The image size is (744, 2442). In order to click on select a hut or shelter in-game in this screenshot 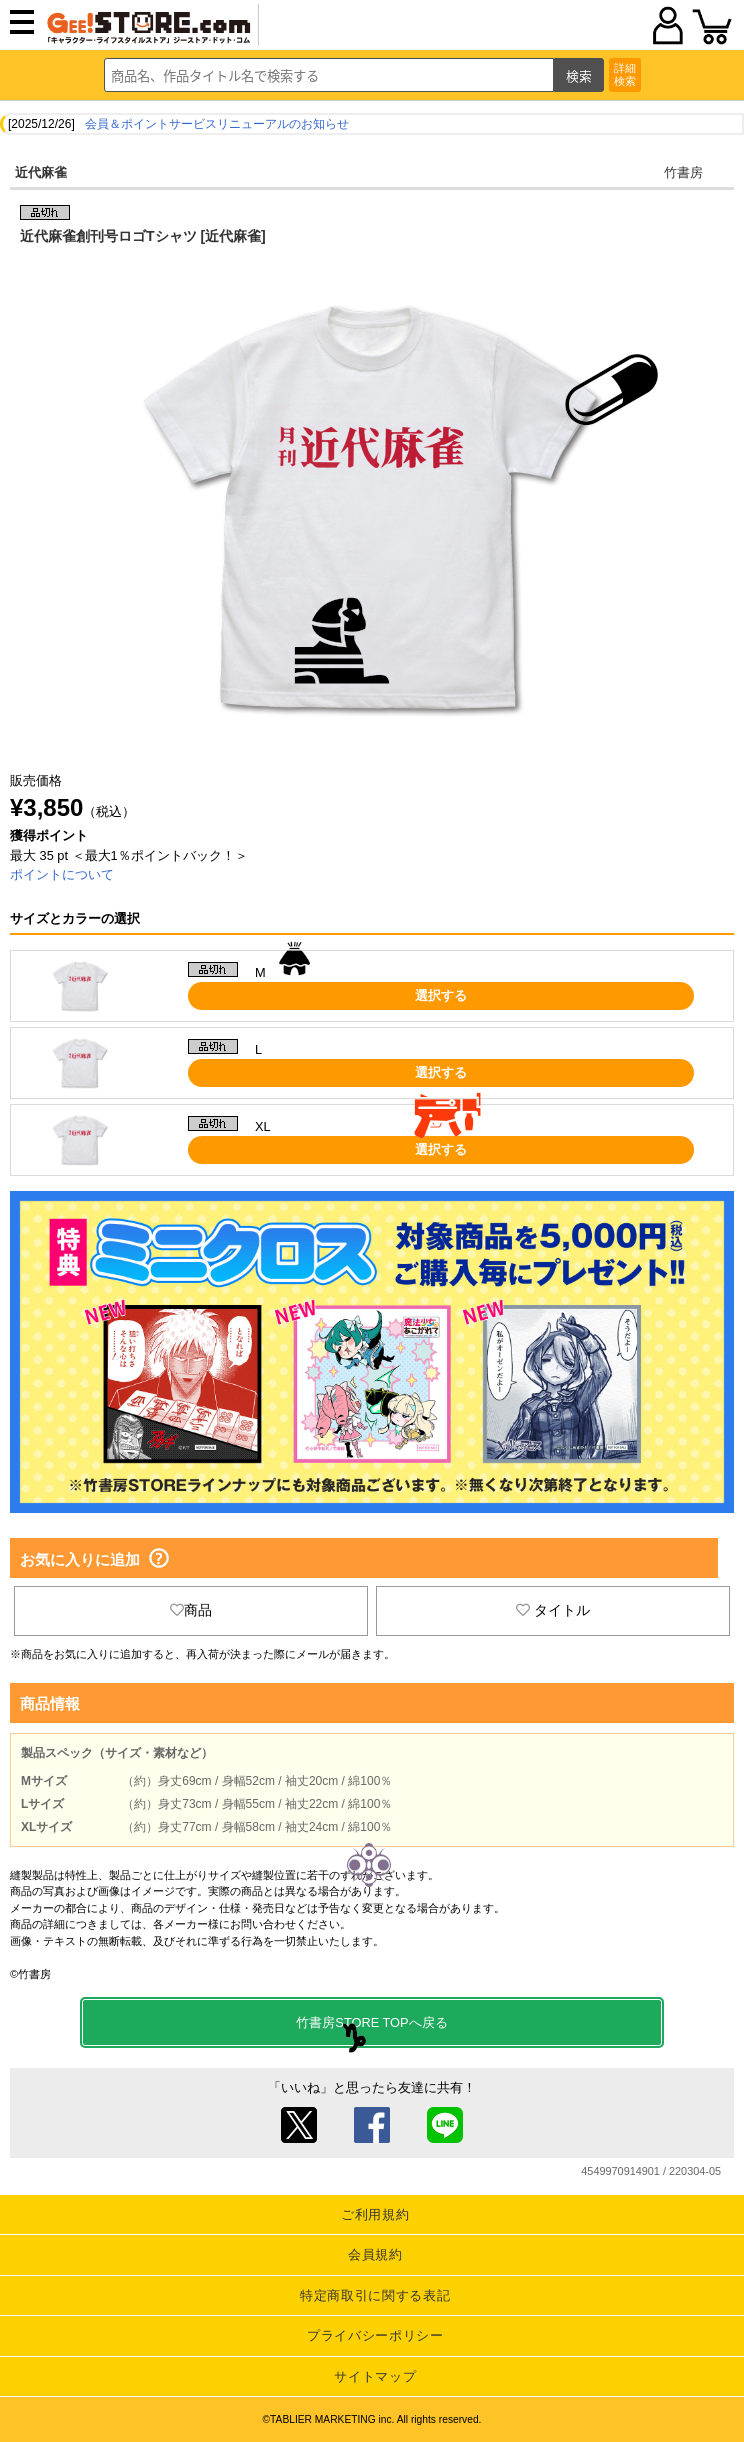, I will do `click(294, 958)`.